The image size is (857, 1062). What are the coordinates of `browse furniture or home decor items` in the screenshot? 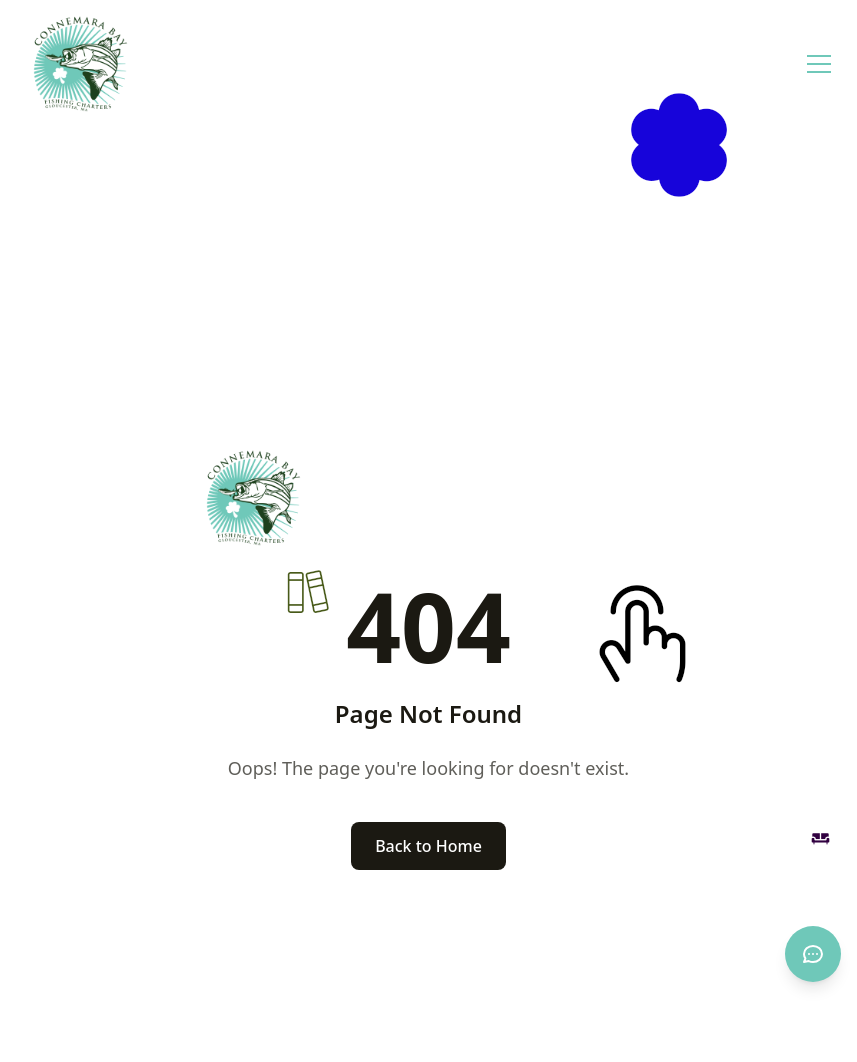 It's located at (820, 838).